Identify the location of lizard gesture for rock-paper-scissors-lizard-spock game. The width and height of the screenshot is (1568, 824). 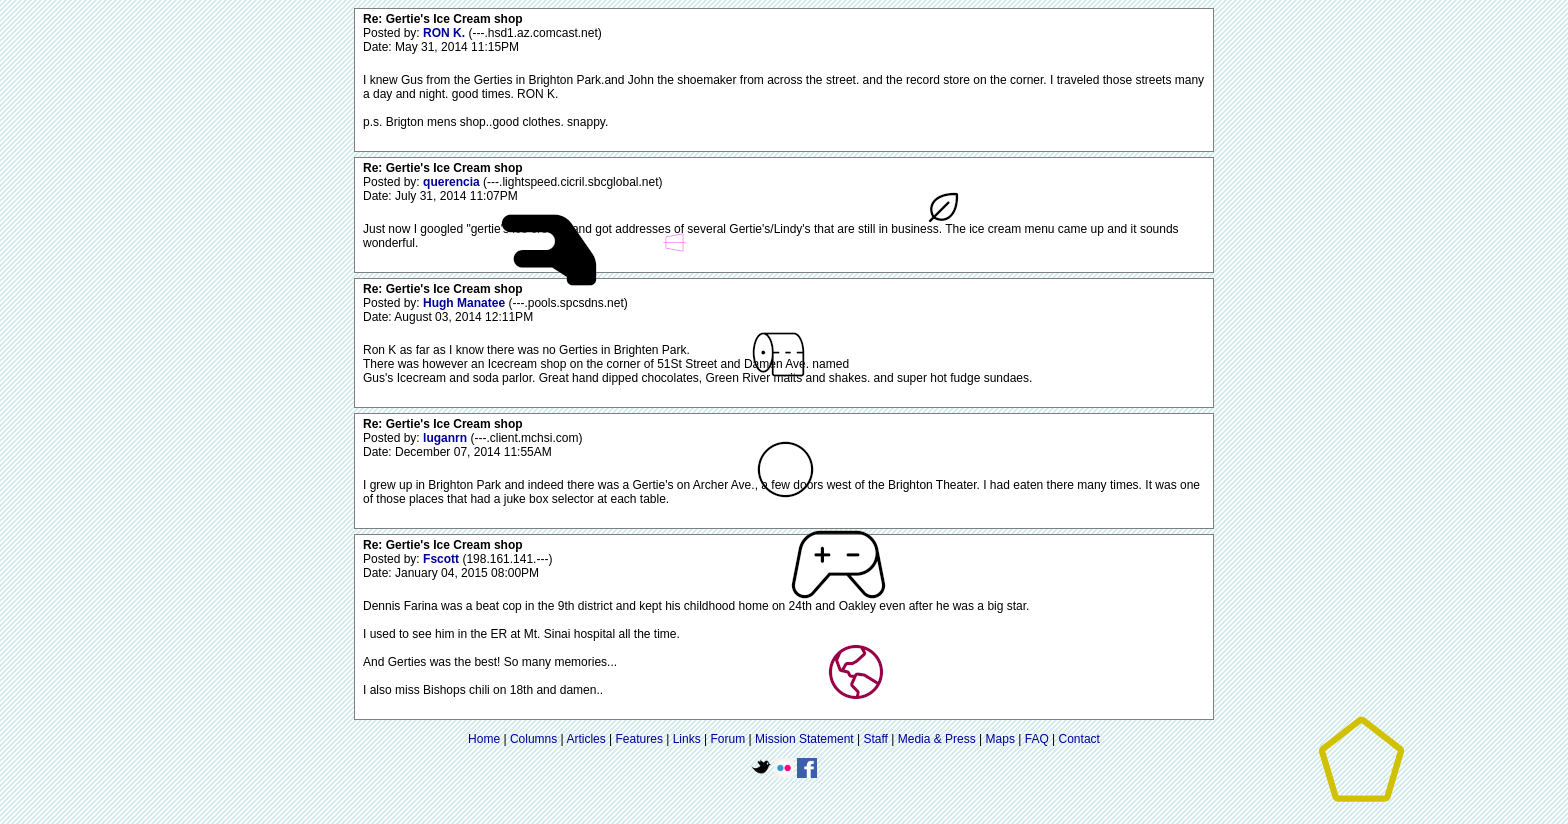
(549, 250).